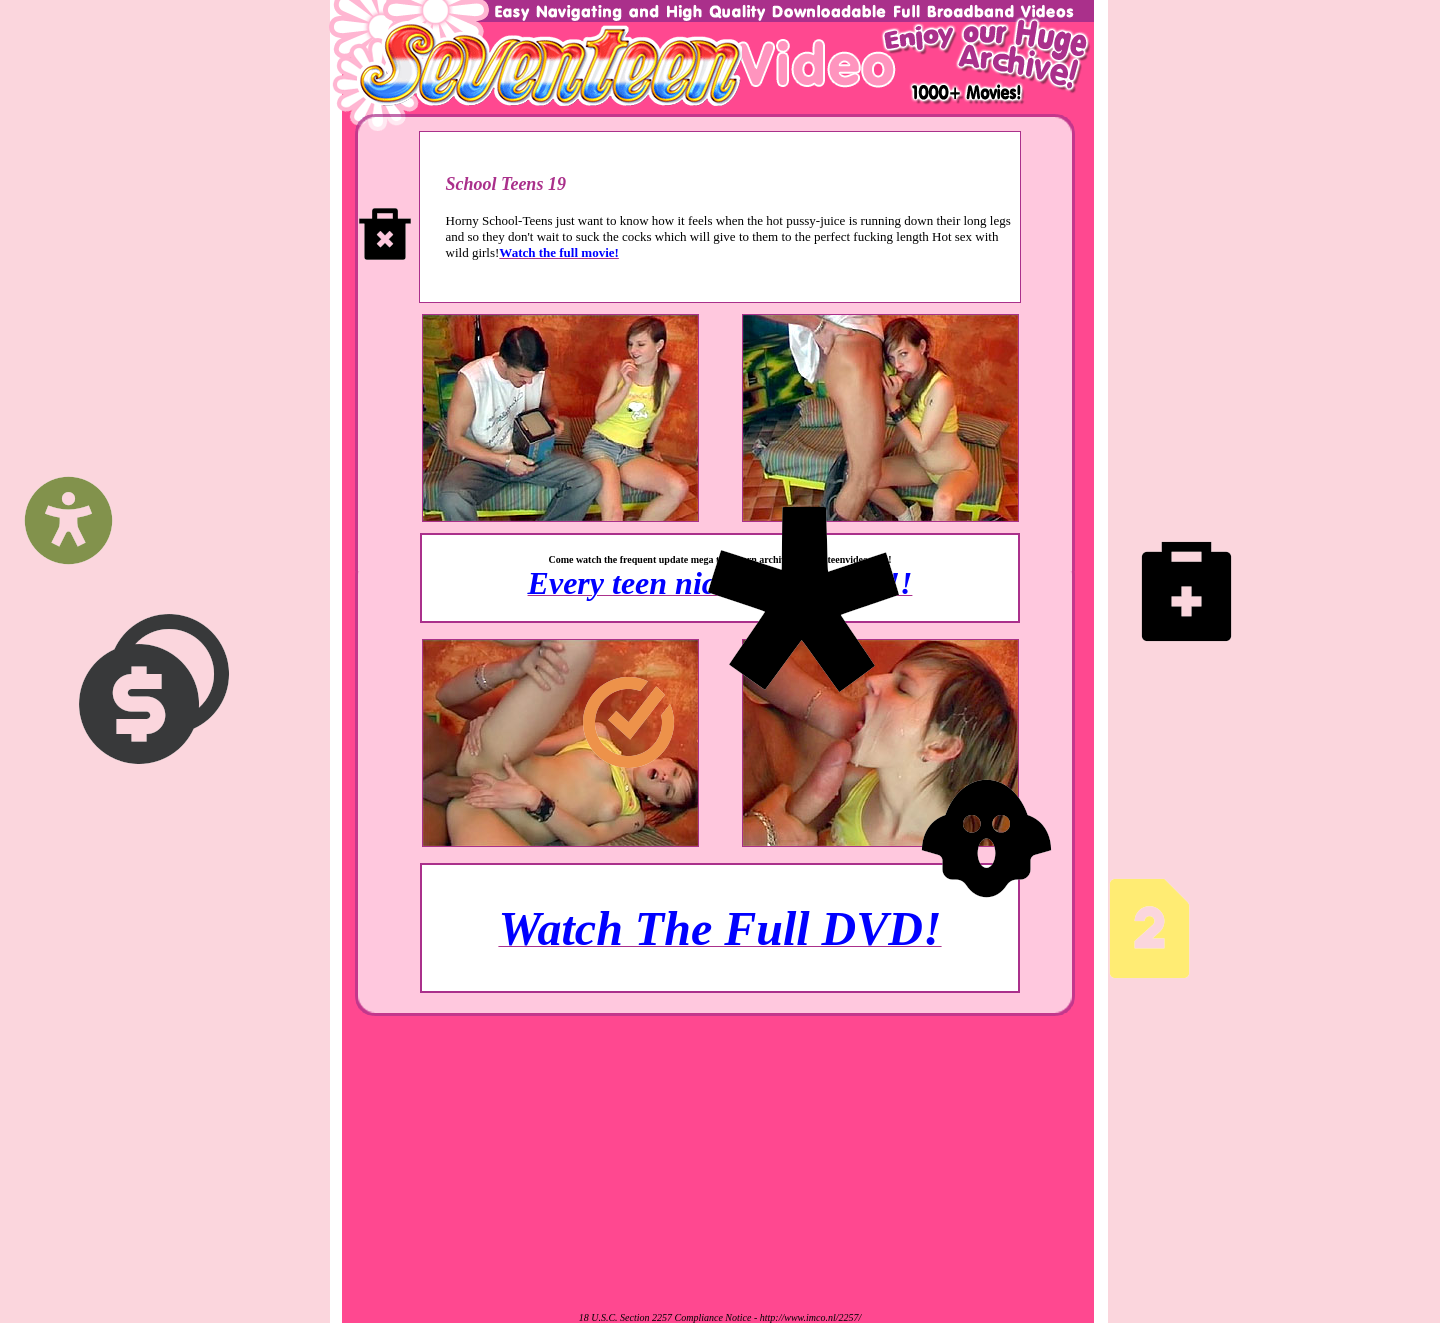 This screenshot has width=1440, height=1323. I want to click on diaspora social network logo, so click(803, 599).